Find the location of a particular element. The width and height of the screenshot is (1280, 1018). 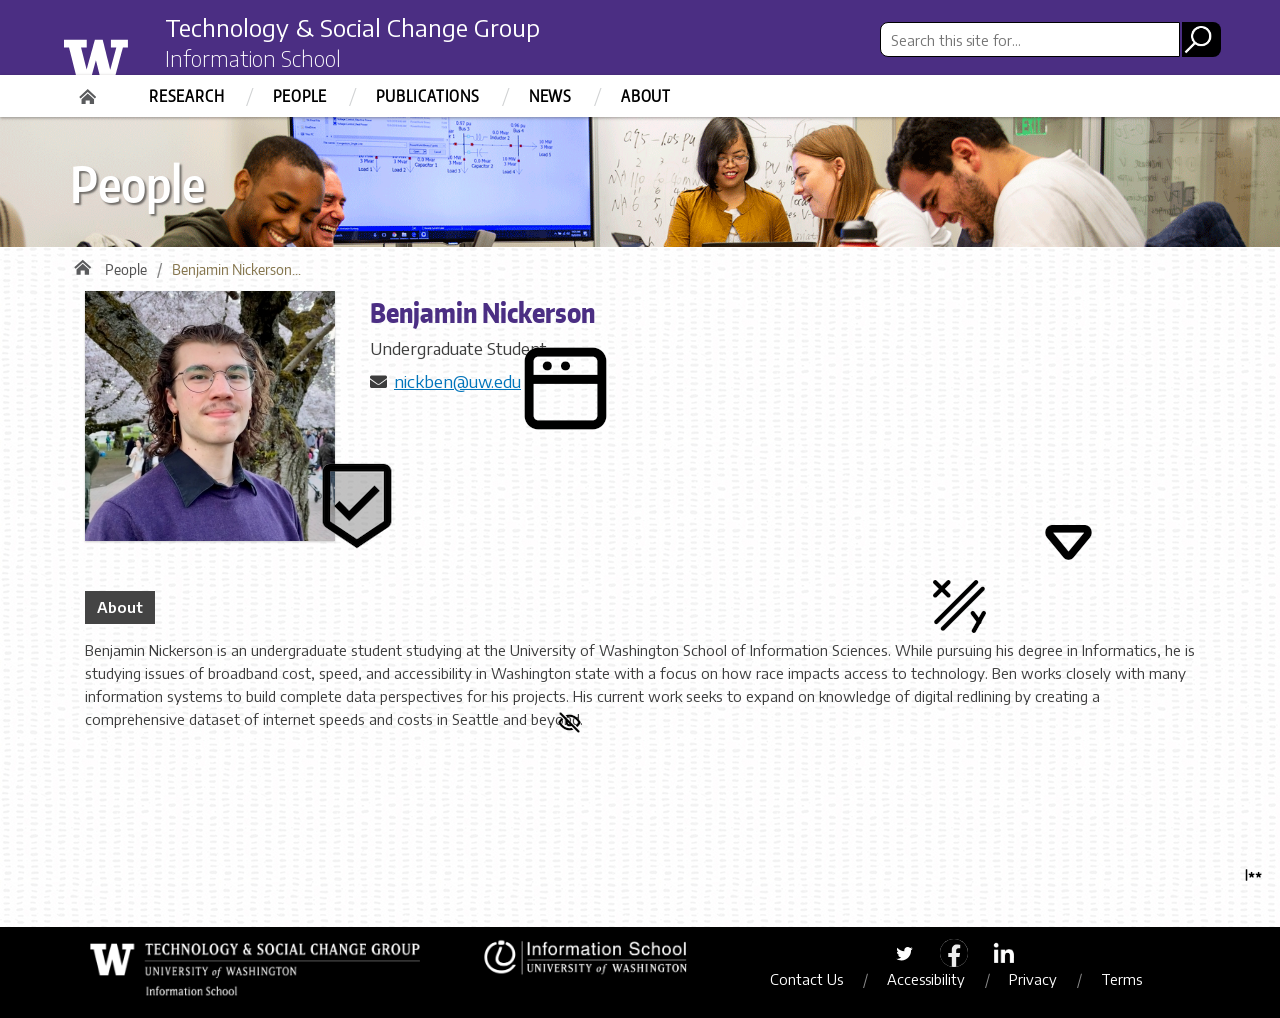

indicates a verified or visited location is located at coordinates (357, 506).